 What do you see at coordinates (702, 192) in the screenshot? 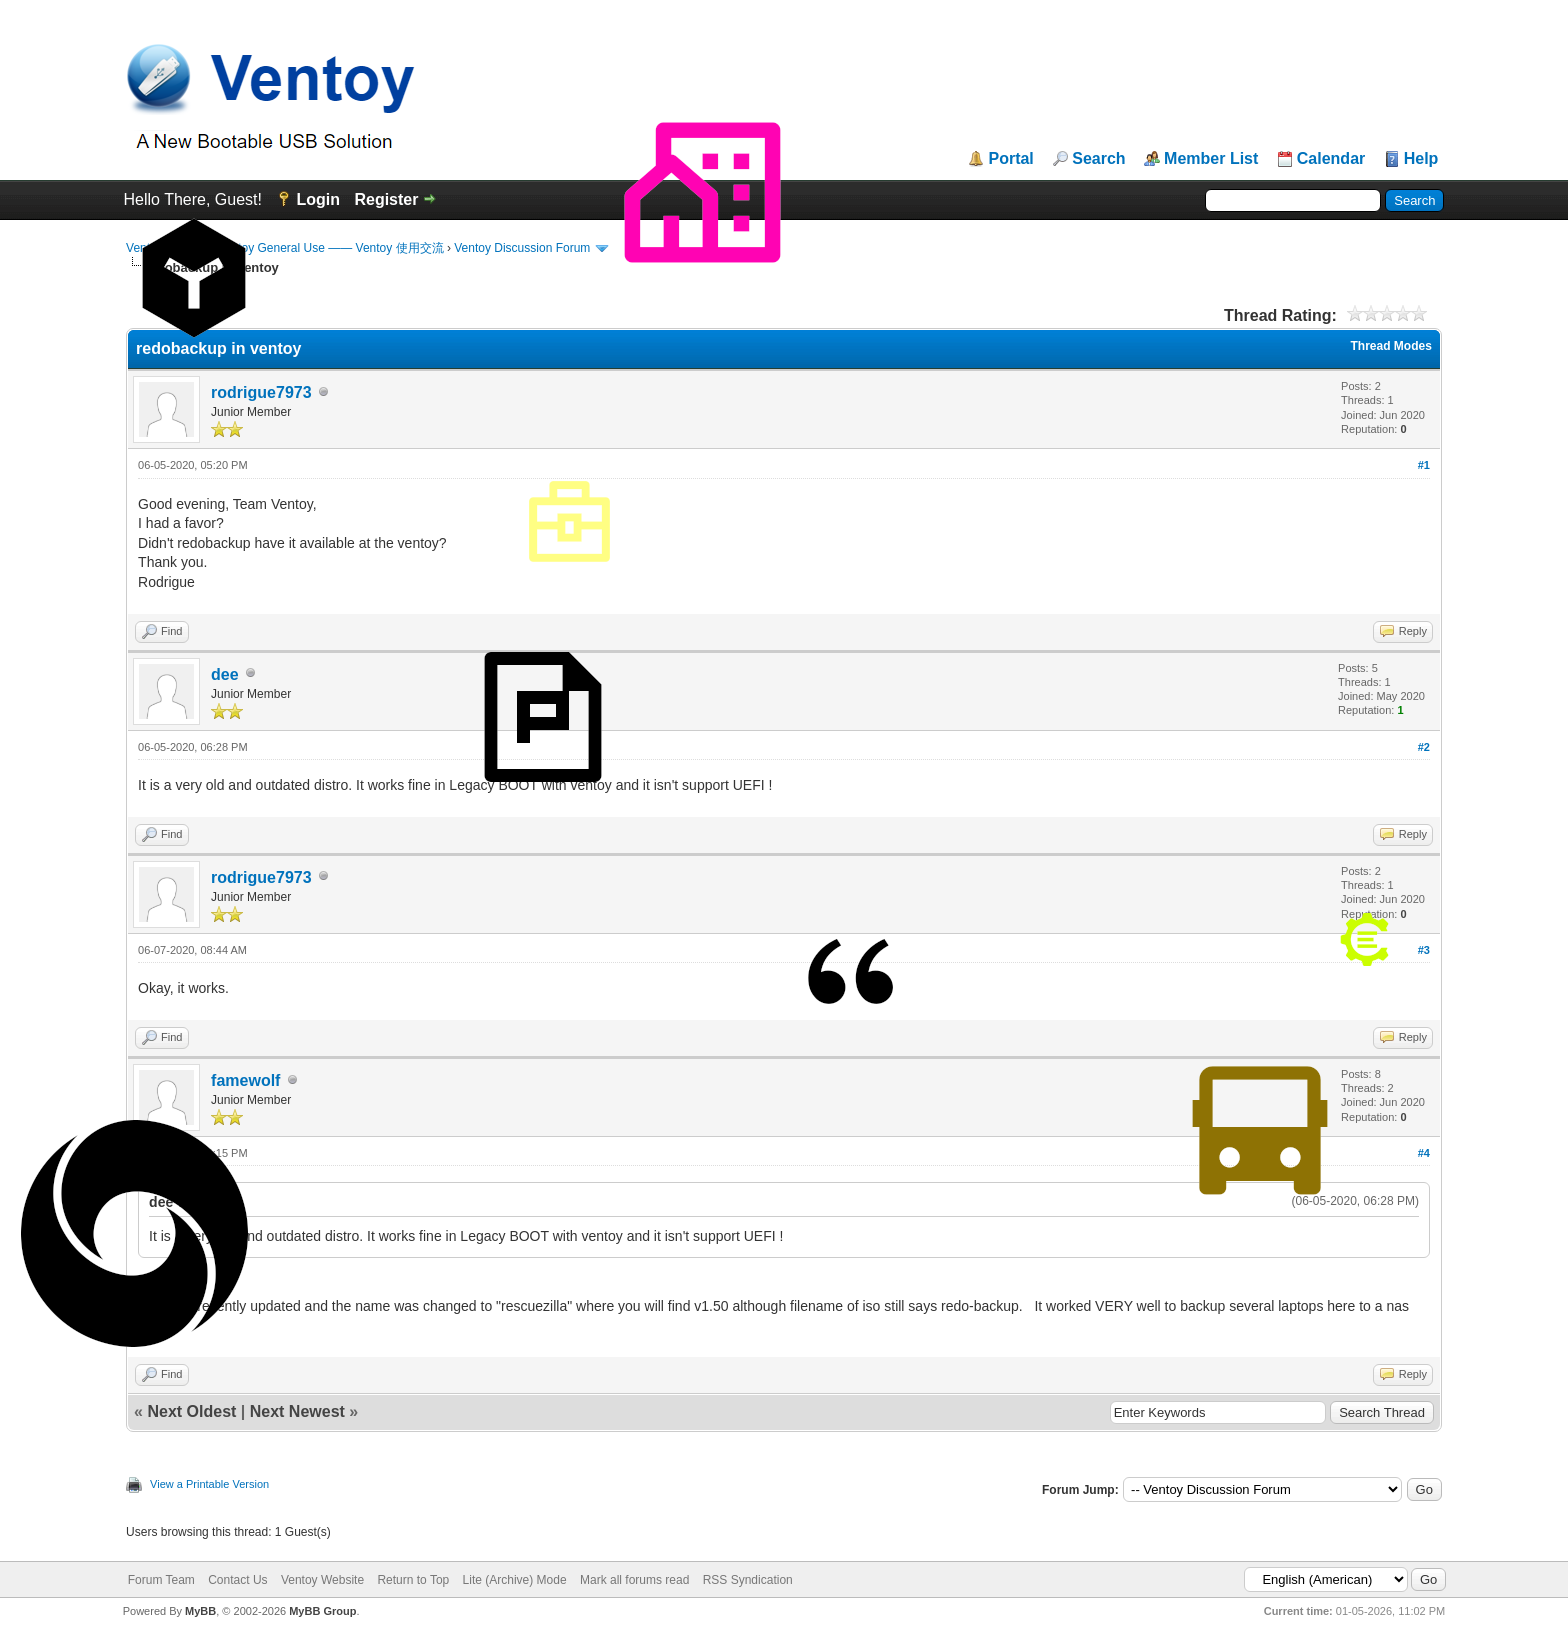
I see `access community or neighborhood features` at bounding box center [702, 192].